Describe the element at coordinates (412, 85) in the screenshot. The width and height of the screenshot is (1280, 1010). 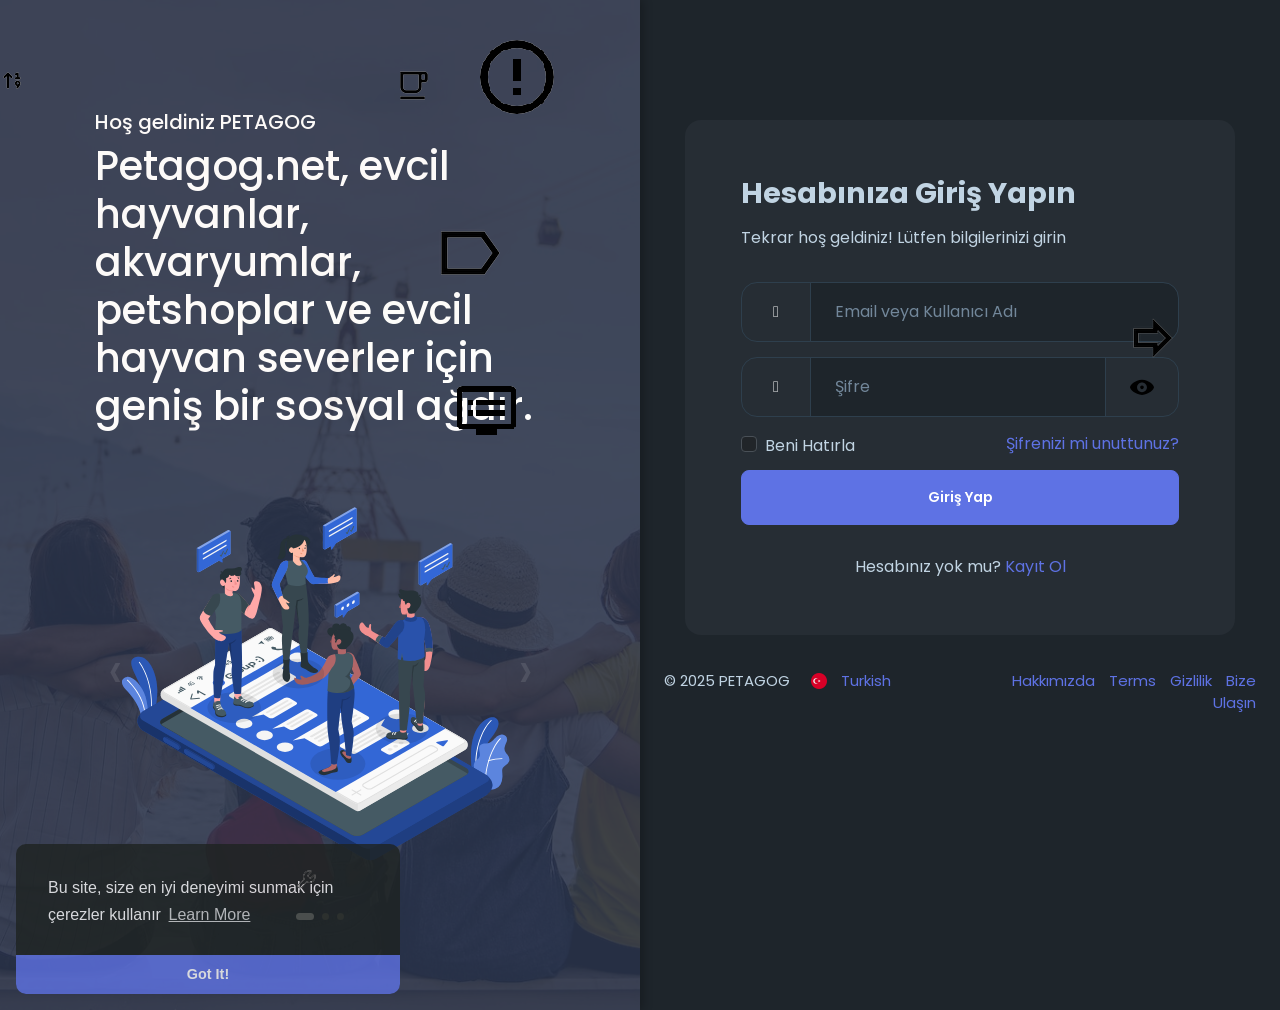
I see `access café or coffee shop locations` at that location.